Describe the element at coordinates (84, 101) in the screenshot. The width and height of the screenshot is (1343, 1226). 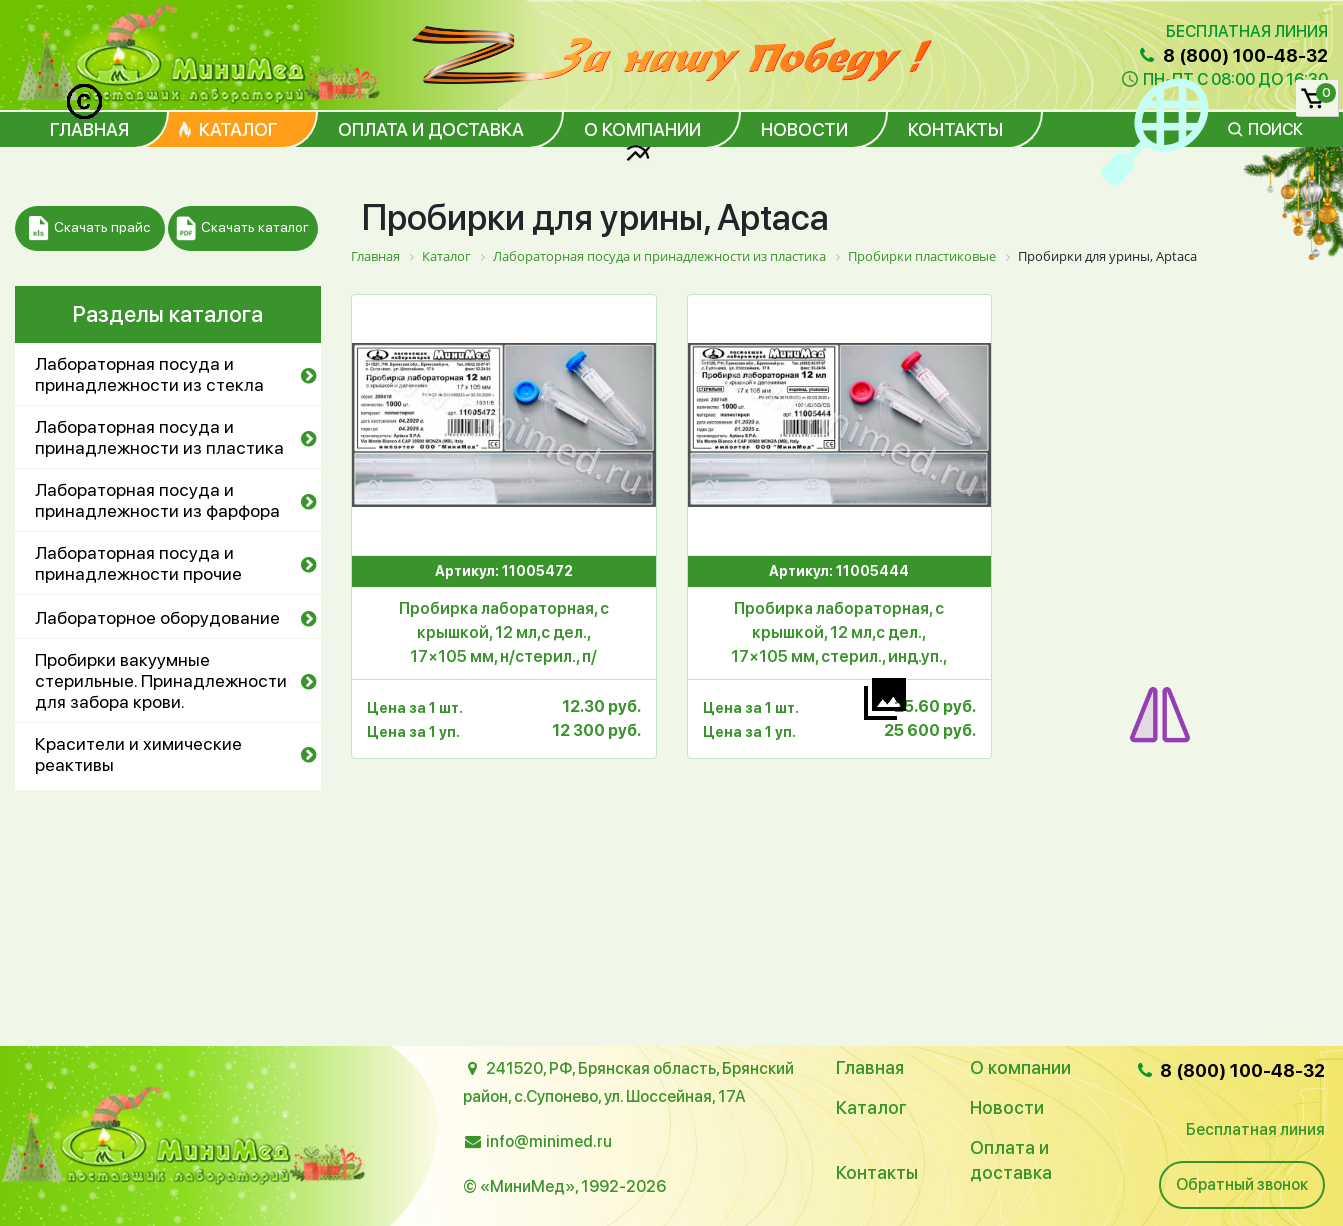
I see `view copyright information` at that location.